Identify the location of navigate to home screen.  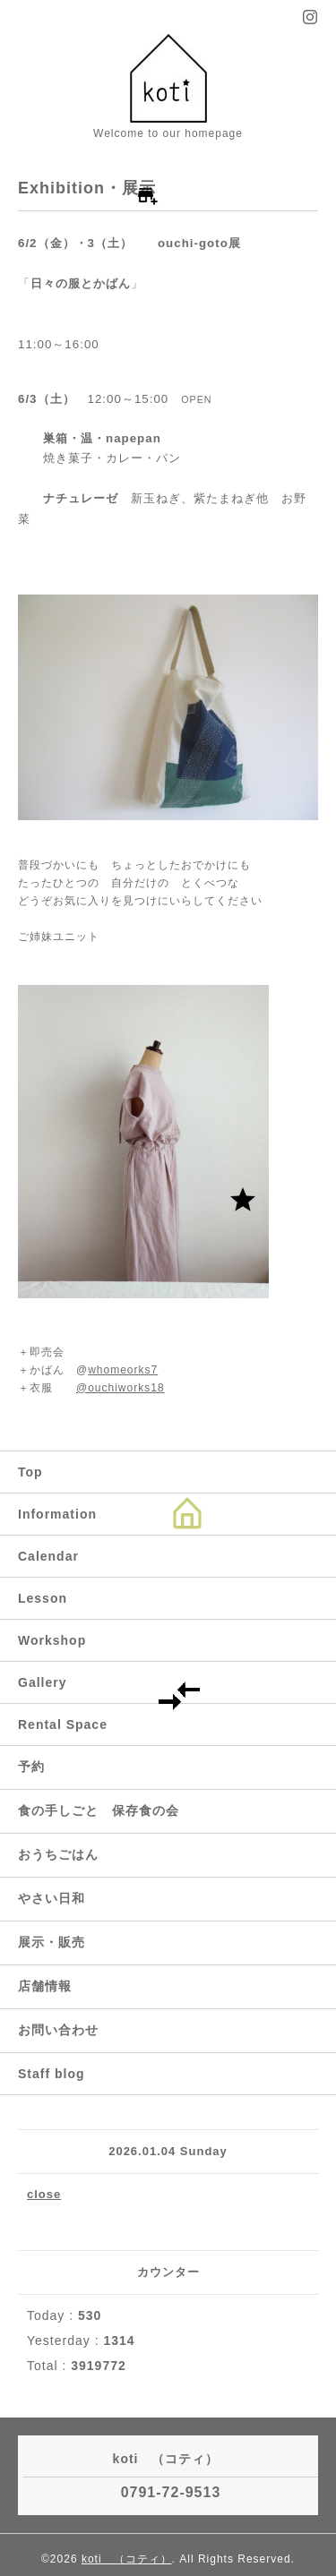
(187, 1513).